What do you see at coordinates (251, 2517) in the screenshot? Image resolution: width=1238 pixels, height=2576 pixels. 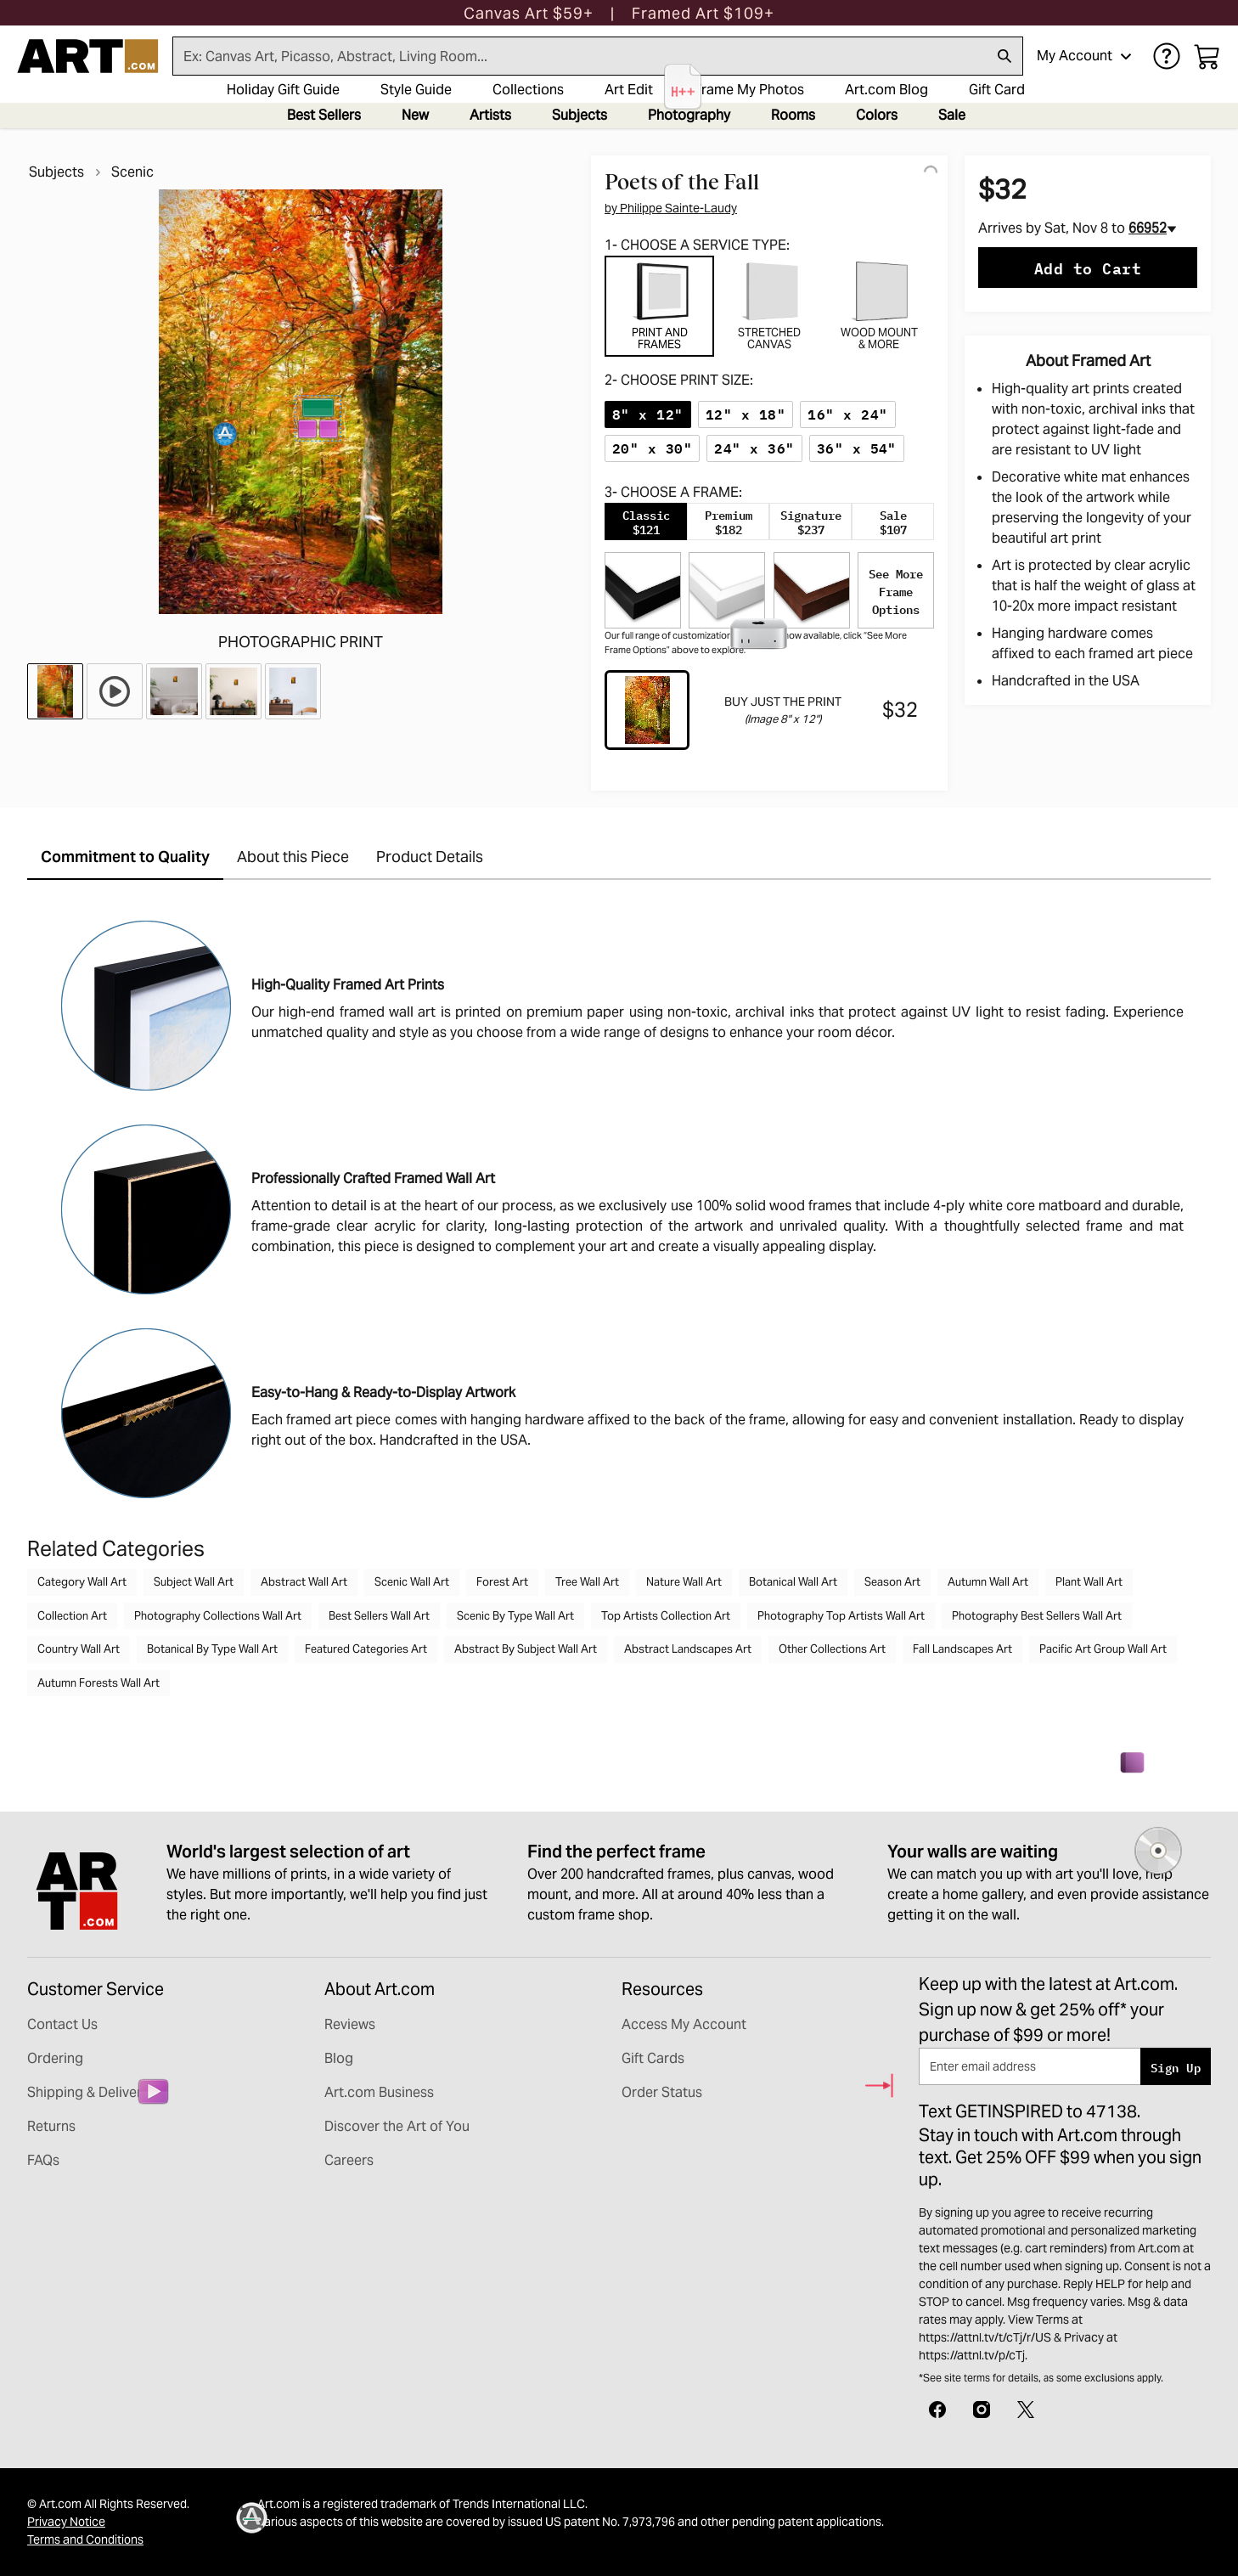 I see `open the software updater application` at bounding box center [251, 2517].